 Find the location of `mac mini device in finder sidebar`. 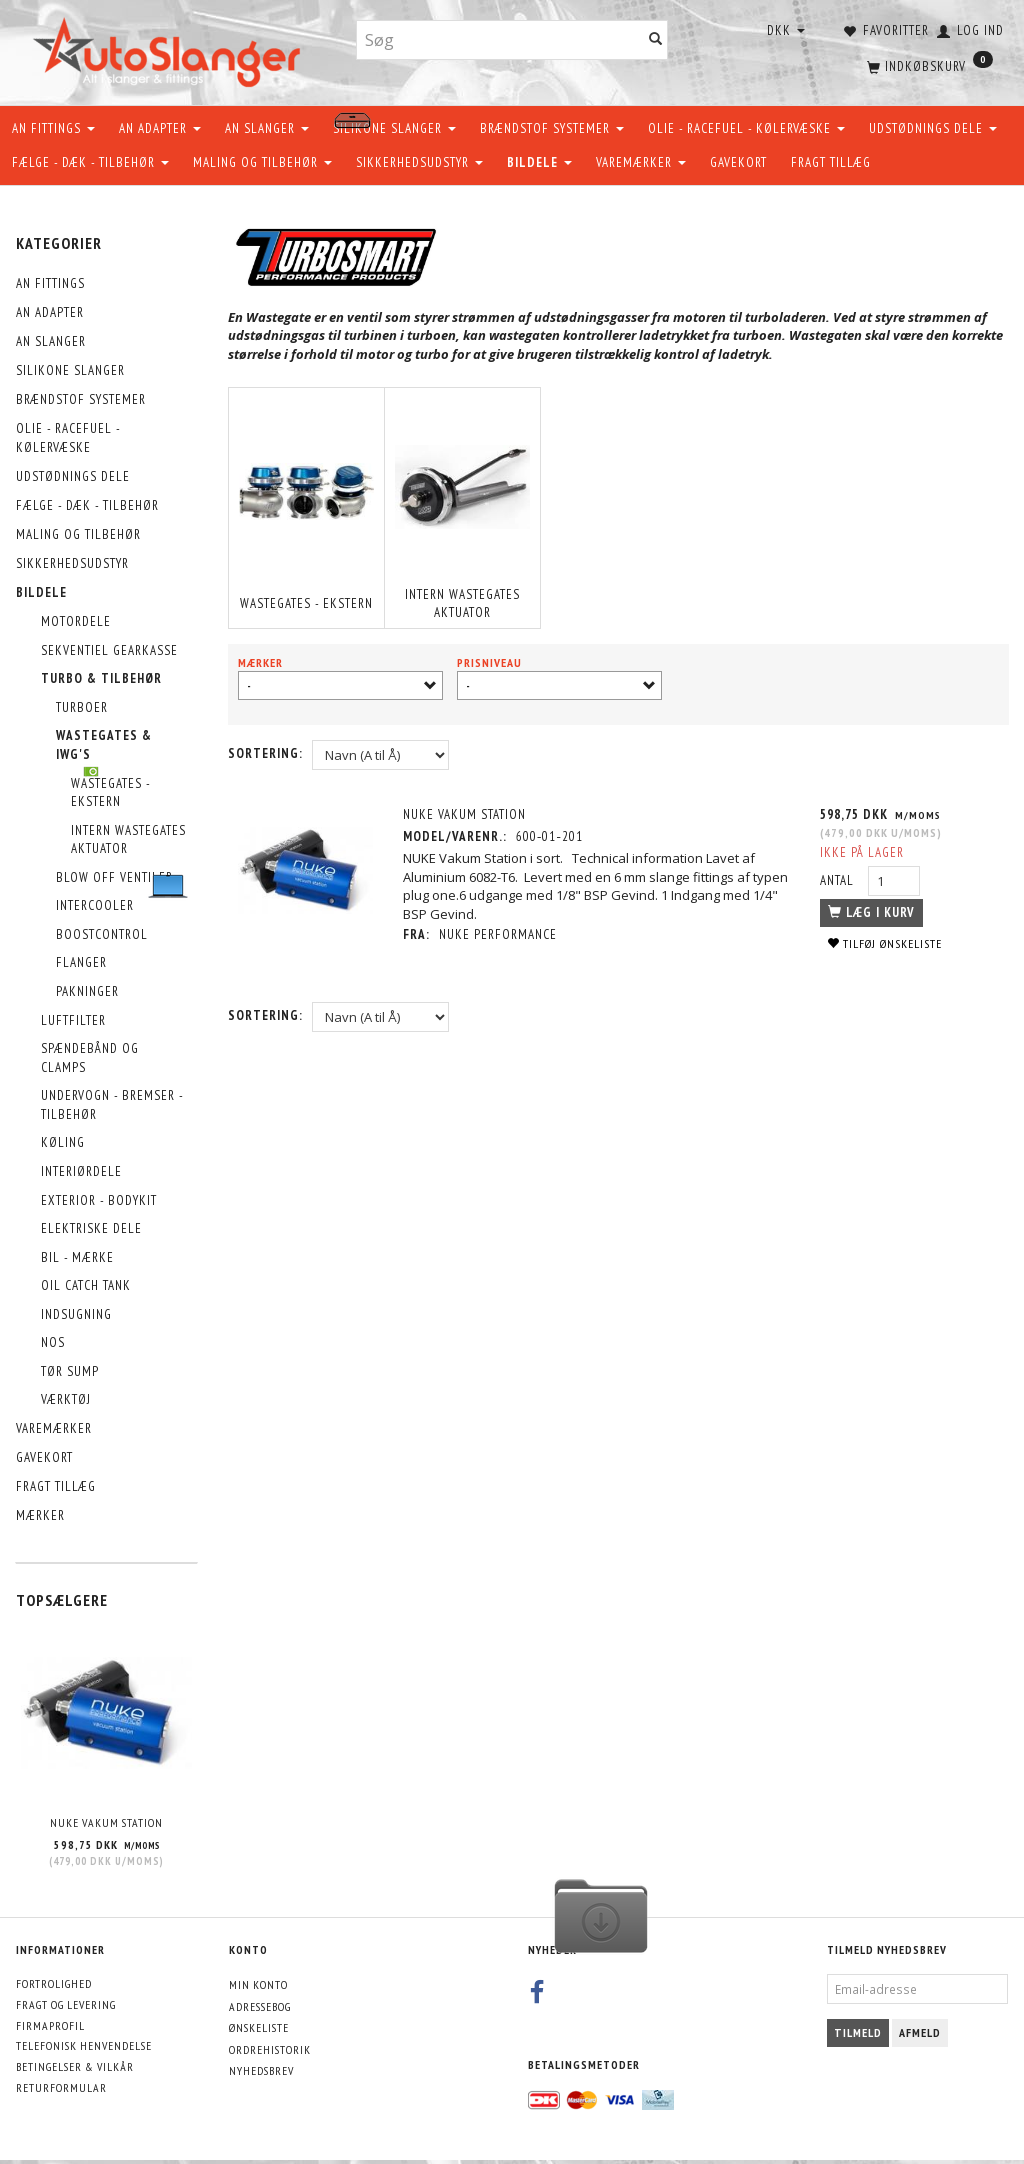

mac mini device in finder sidebar is located at coordinates (352, 120).